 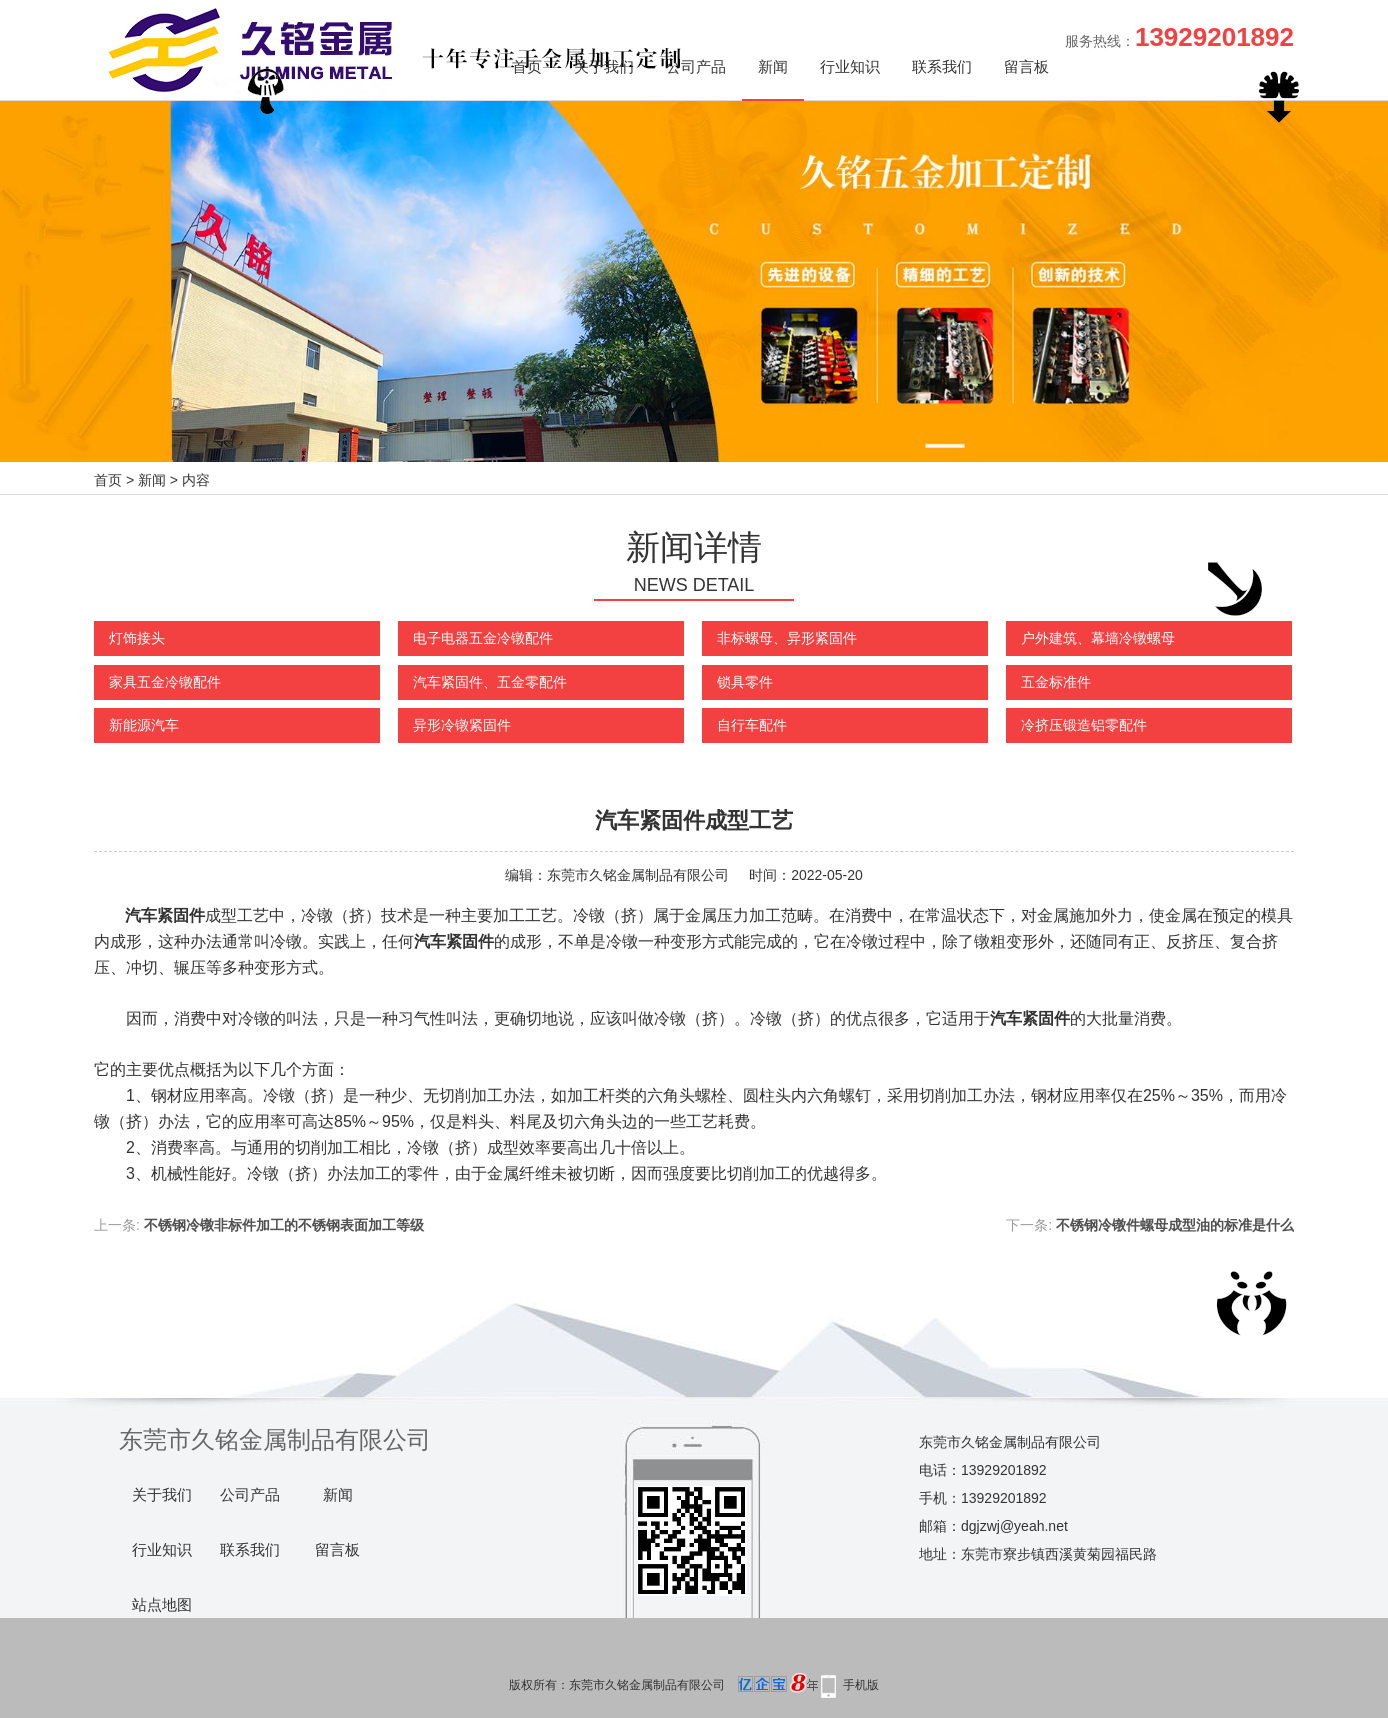 What do you see at coordinates (1235, 589) in the screenshot?
I see `select crescent blade weapon in game inventory` at bounding box center [1235, 589].